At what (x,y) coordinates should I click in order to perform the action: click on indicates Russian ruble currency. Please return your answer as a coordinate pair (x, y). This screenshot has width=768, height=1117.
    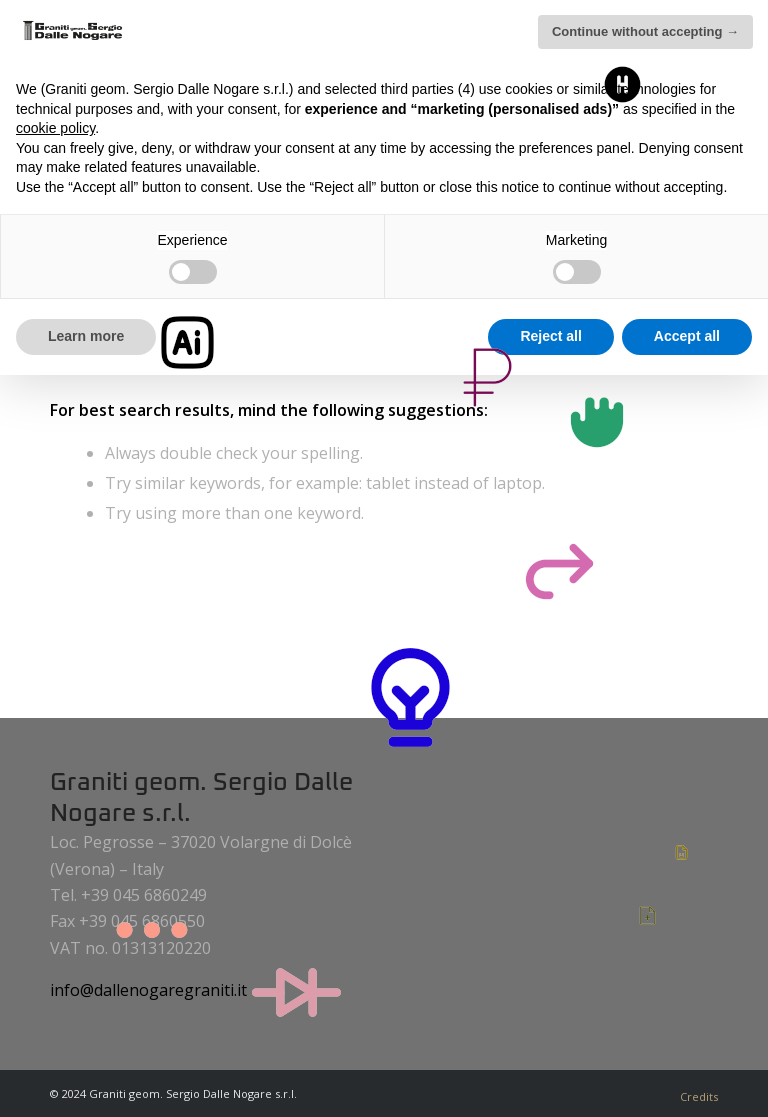
    Looking at the image, I should click on (487, 377).